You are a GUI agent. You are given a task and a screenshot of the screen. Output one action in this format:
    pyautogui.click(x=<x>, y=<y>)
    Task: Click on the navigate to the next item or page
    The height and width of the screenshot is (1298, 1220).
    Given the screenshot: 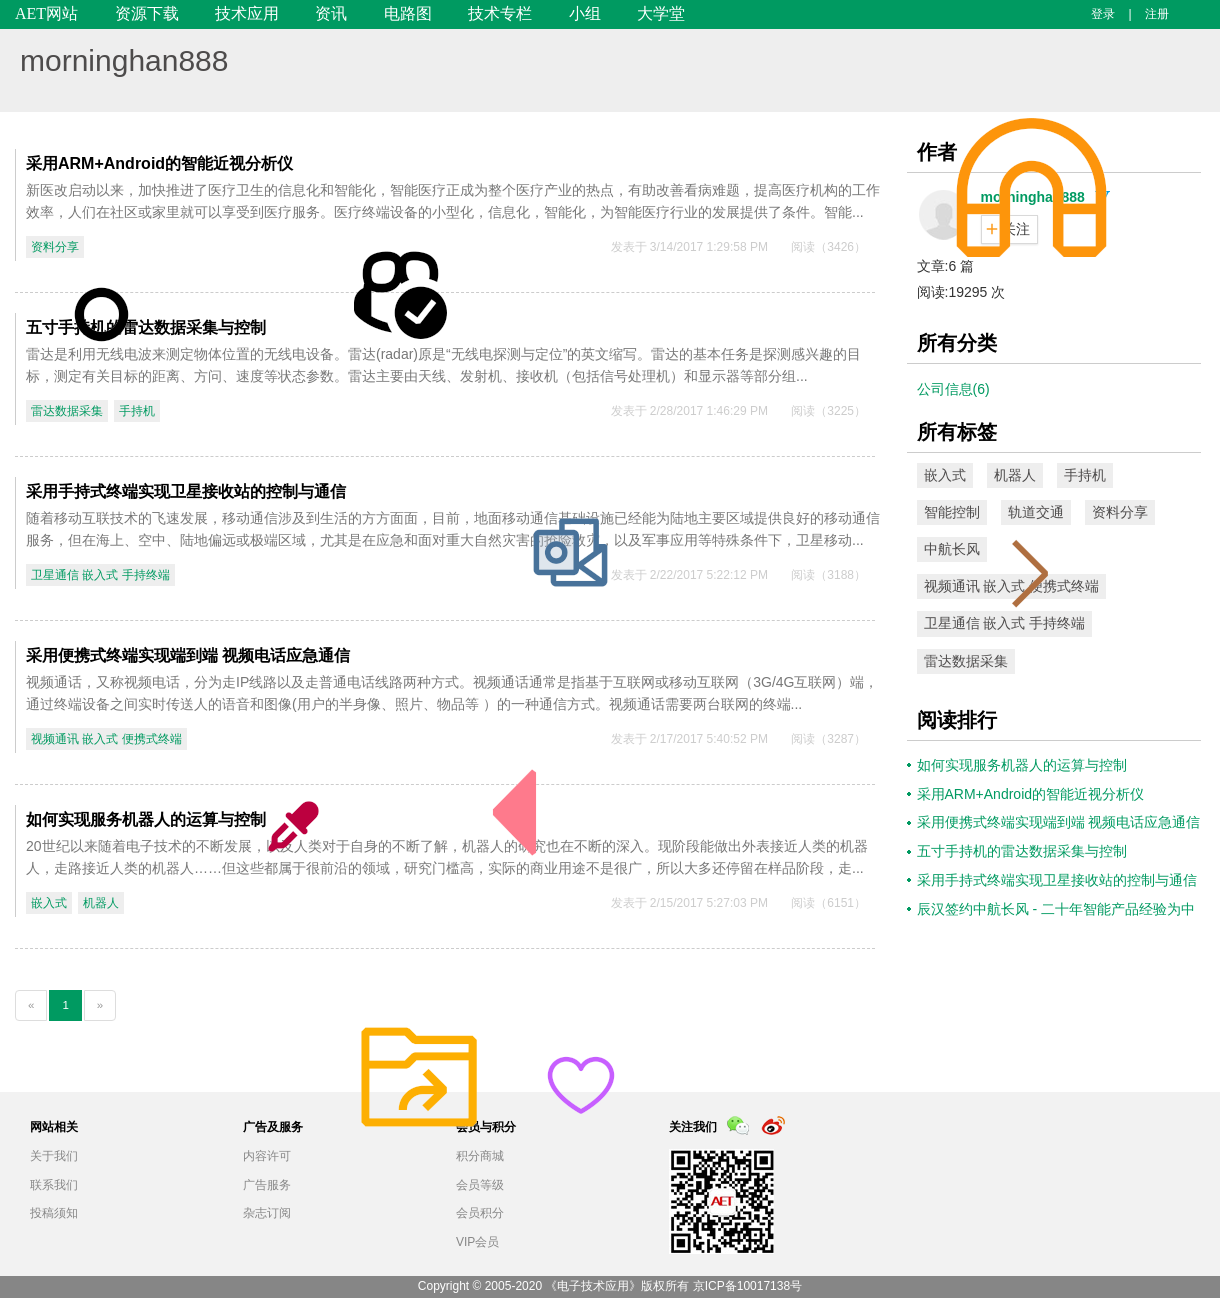 What is the action you would take?
    pyautogui.click(x=1027, y=573)
    